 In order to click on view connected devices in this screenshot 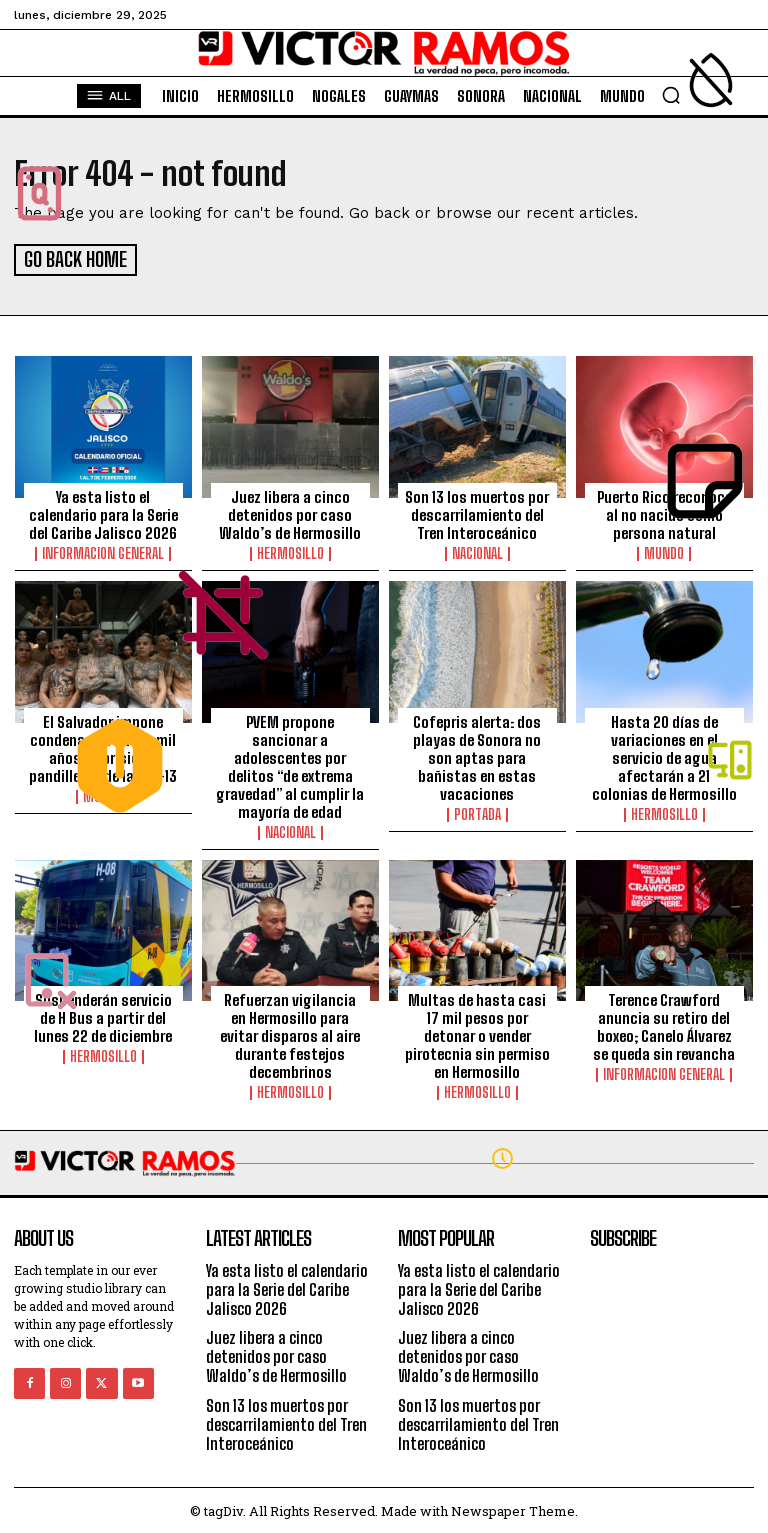, I will do `click(730, 760)`.